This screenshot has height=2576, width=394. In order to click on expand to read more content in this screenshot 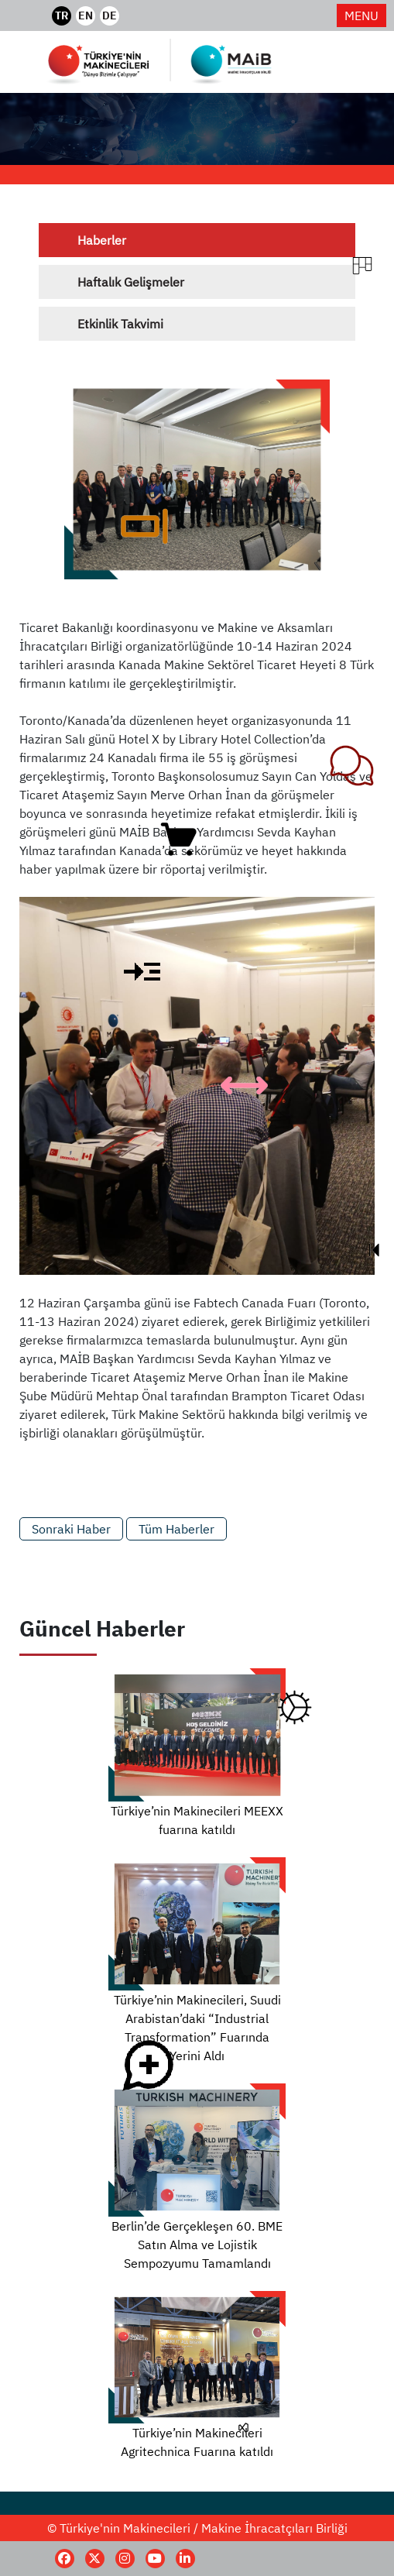, I will do `click(142, 971)`.